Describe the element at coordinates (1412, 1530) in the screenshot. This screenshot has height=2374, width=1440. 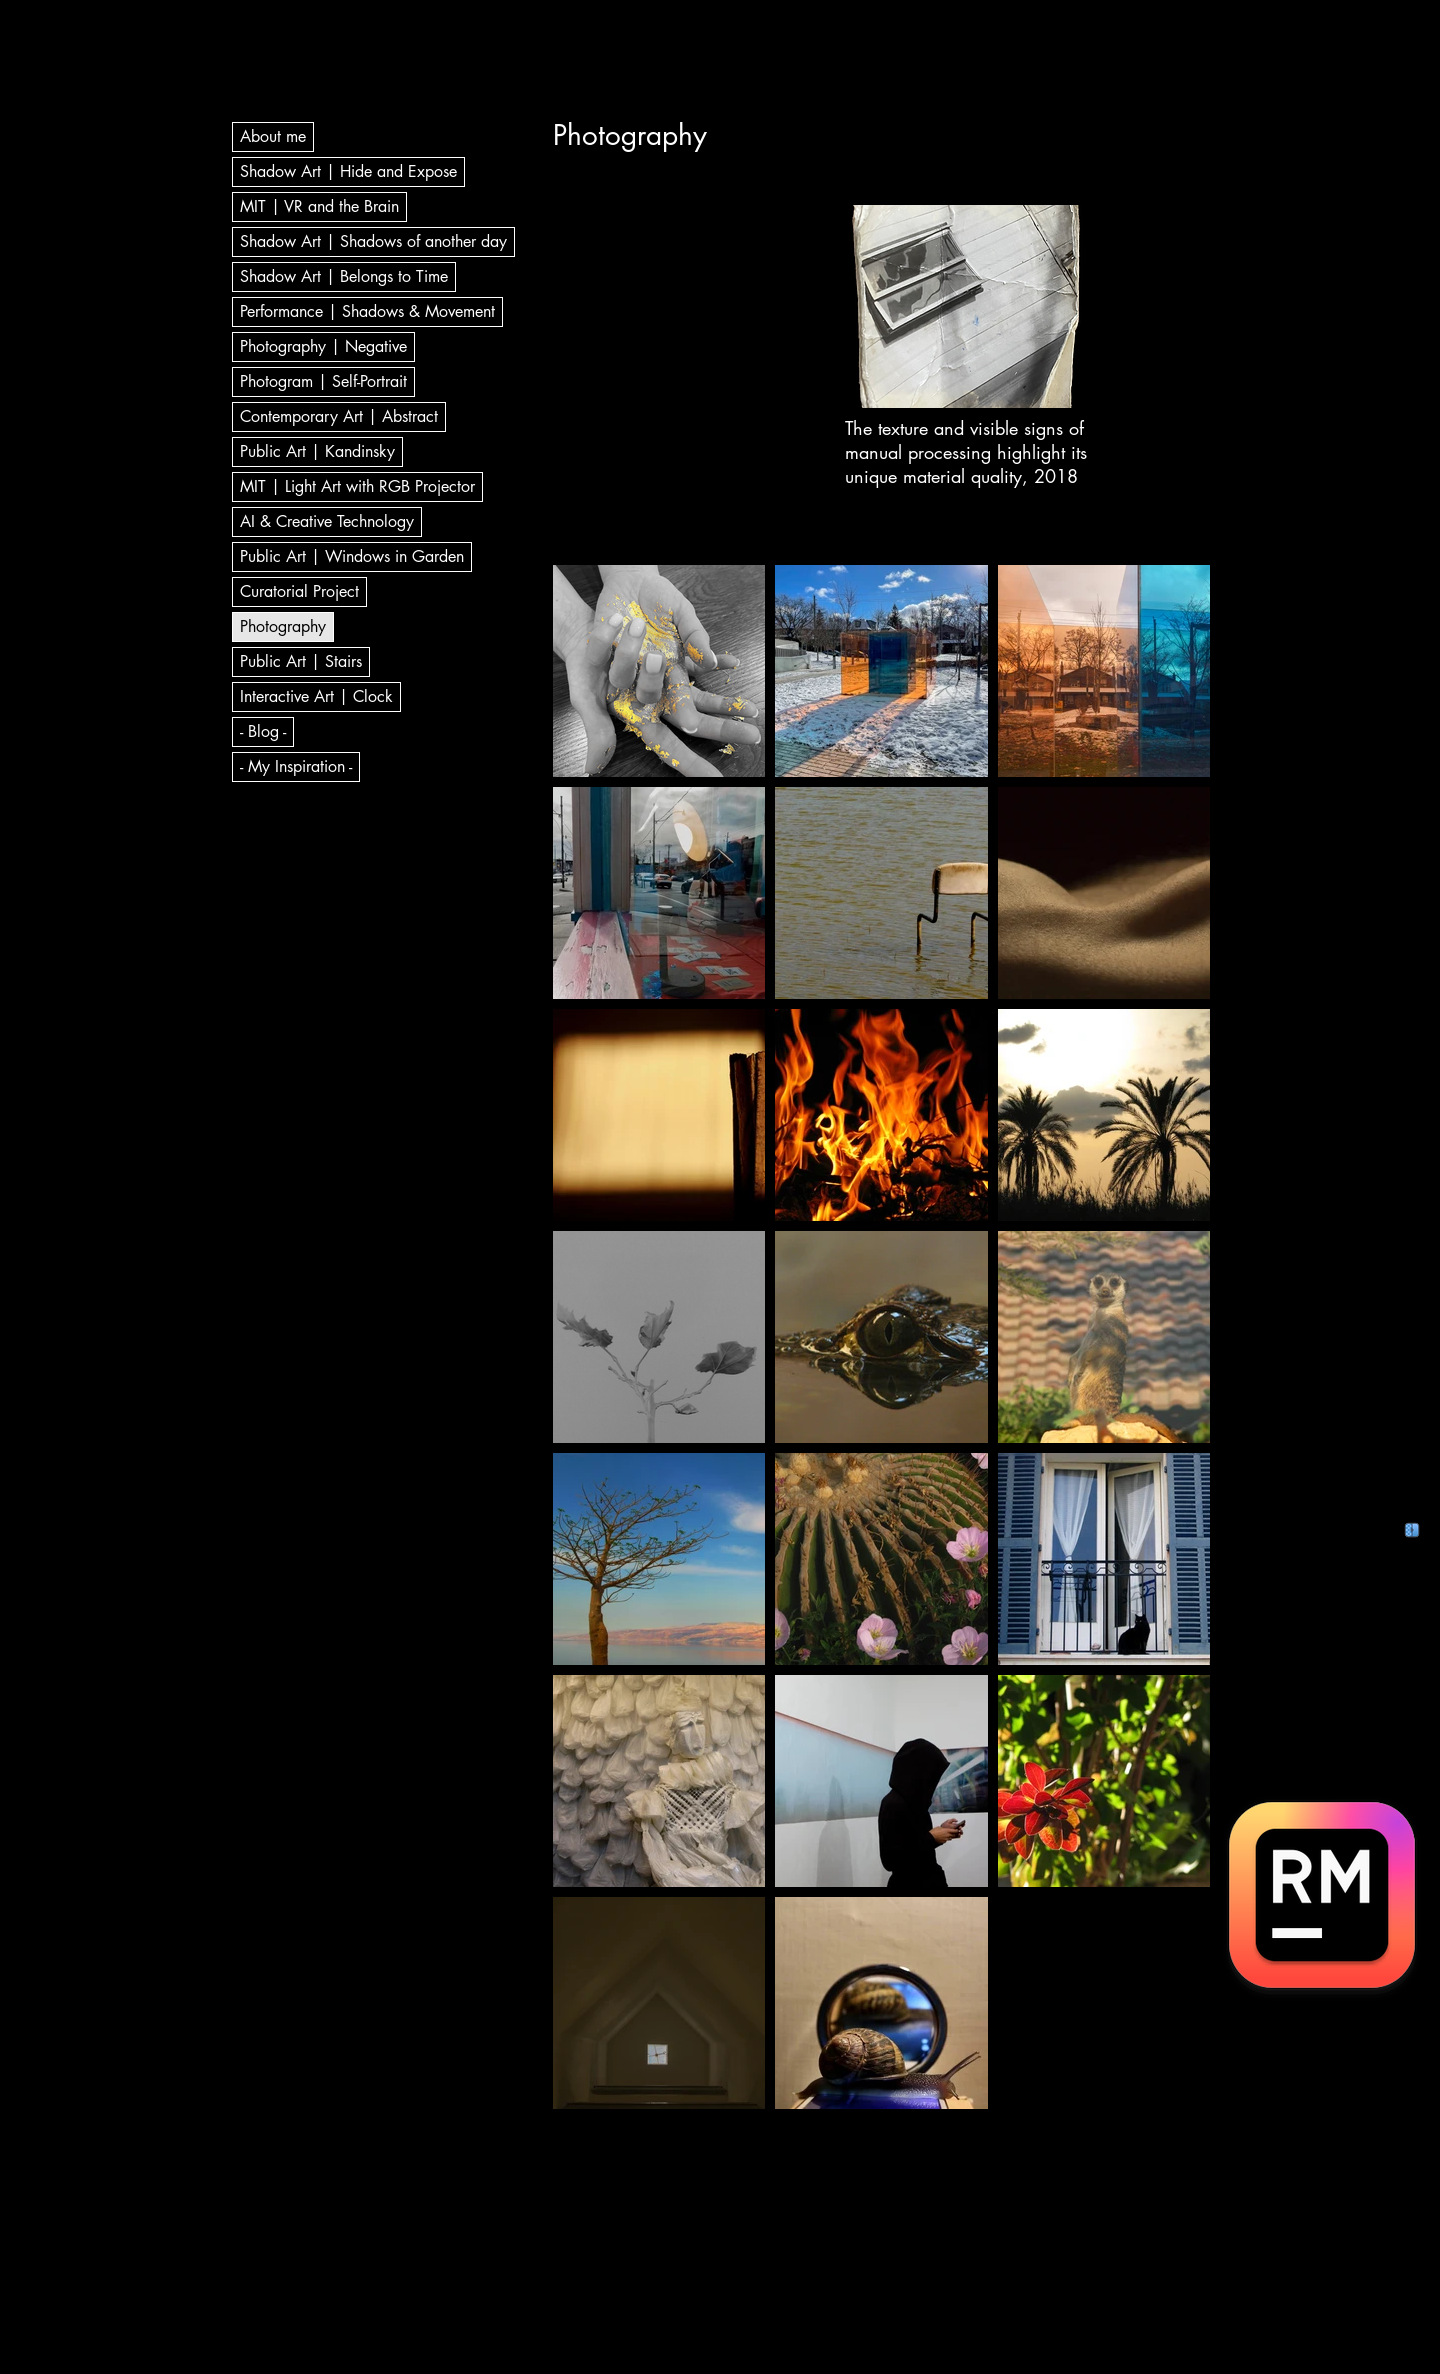
I see `open Upscayl image upscaling app` at that location.